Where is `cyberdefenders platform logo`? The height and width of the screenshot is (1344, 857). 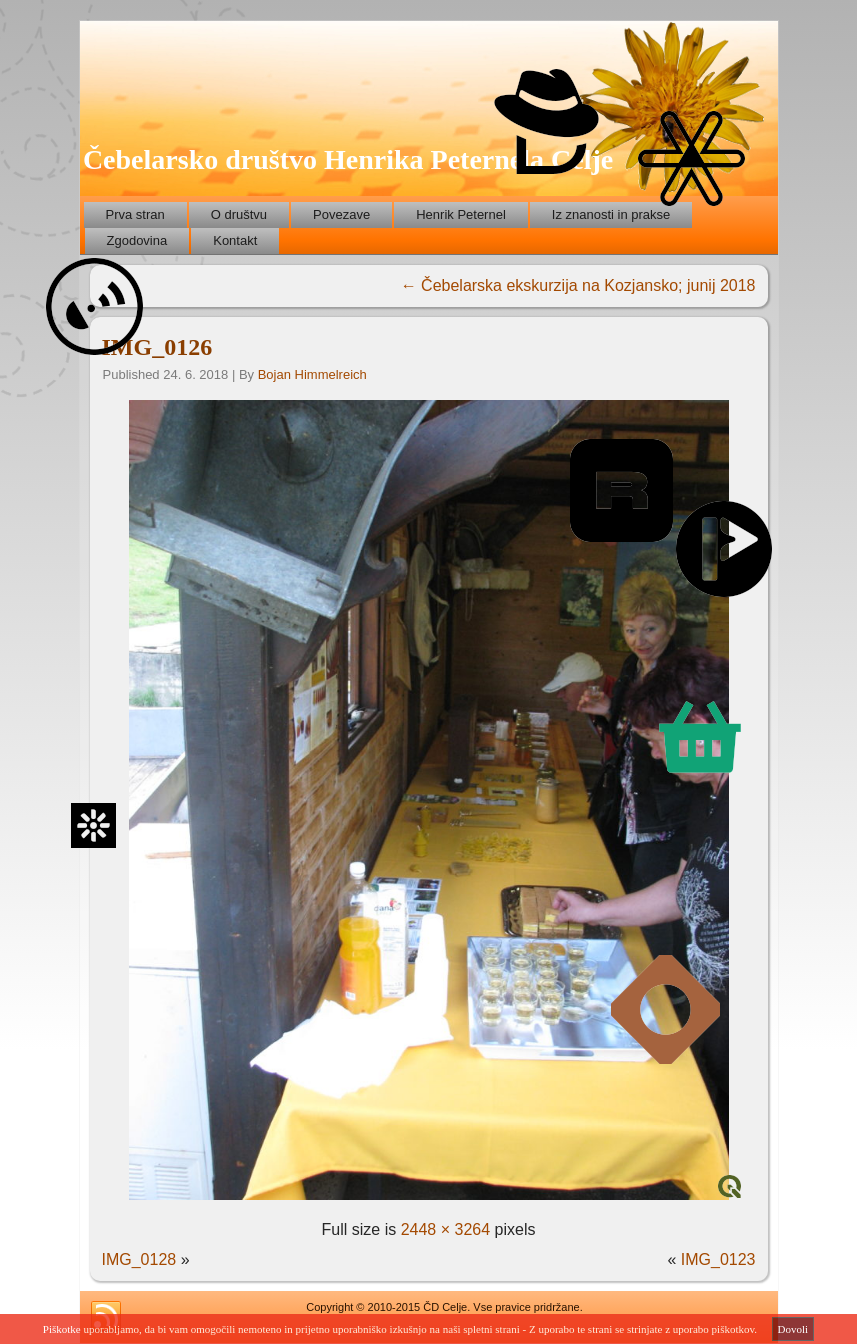 cyberdefenders platform logo is located at coordinates (546, 121).